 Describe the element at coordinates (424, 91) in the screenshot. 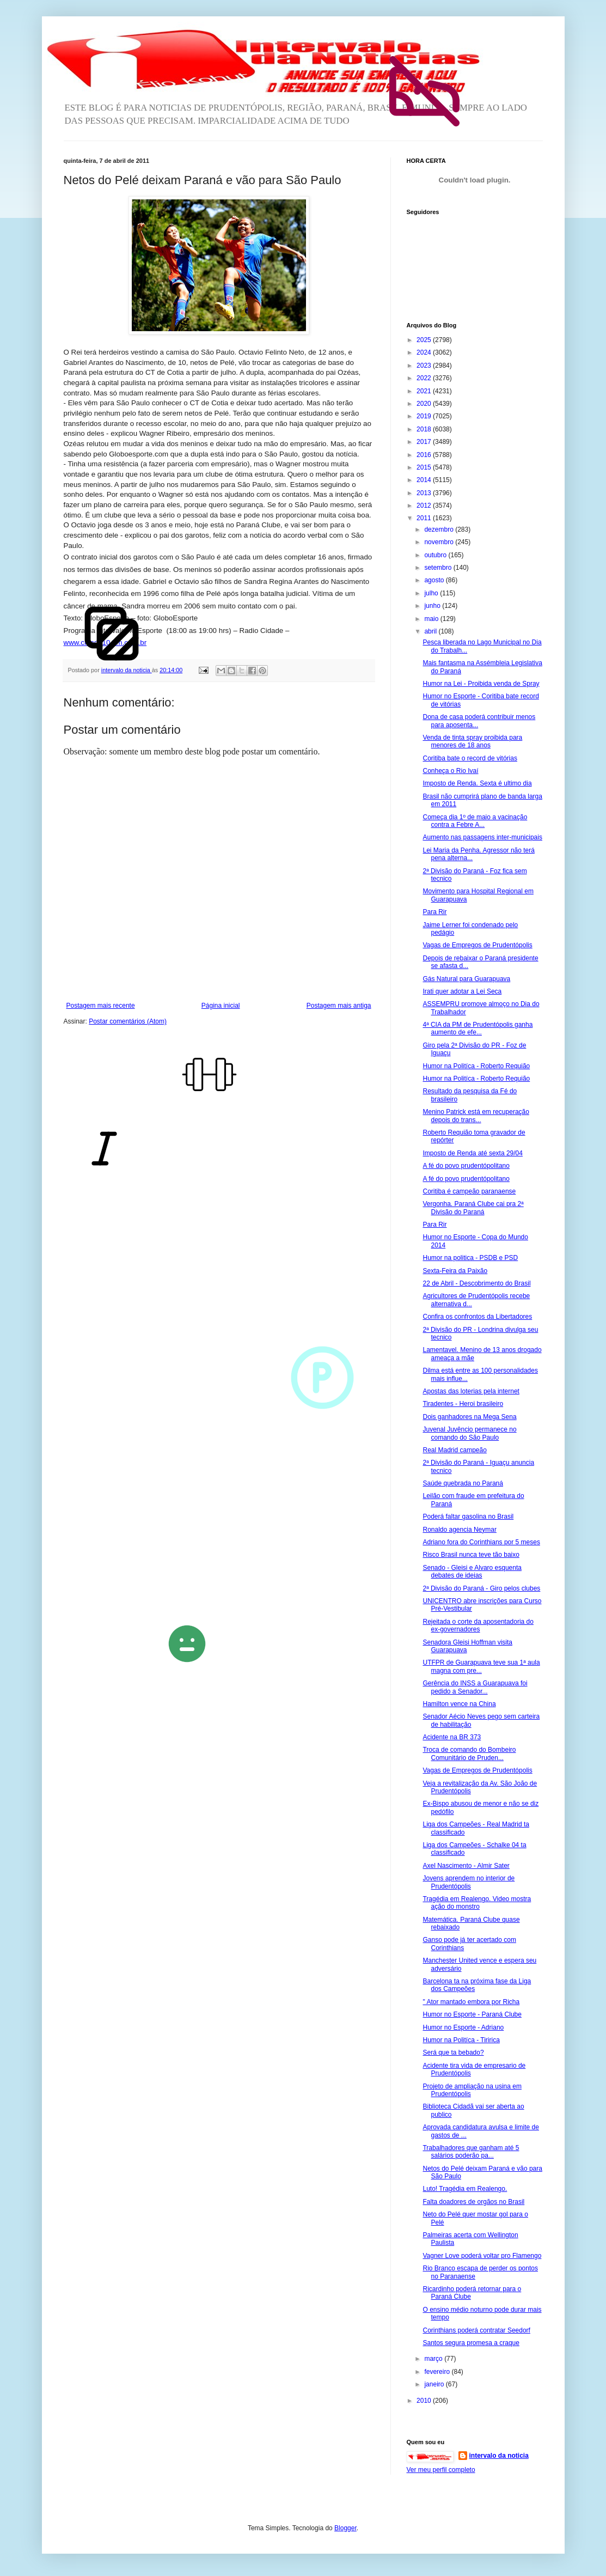

I see `remove footwear required` at that location.